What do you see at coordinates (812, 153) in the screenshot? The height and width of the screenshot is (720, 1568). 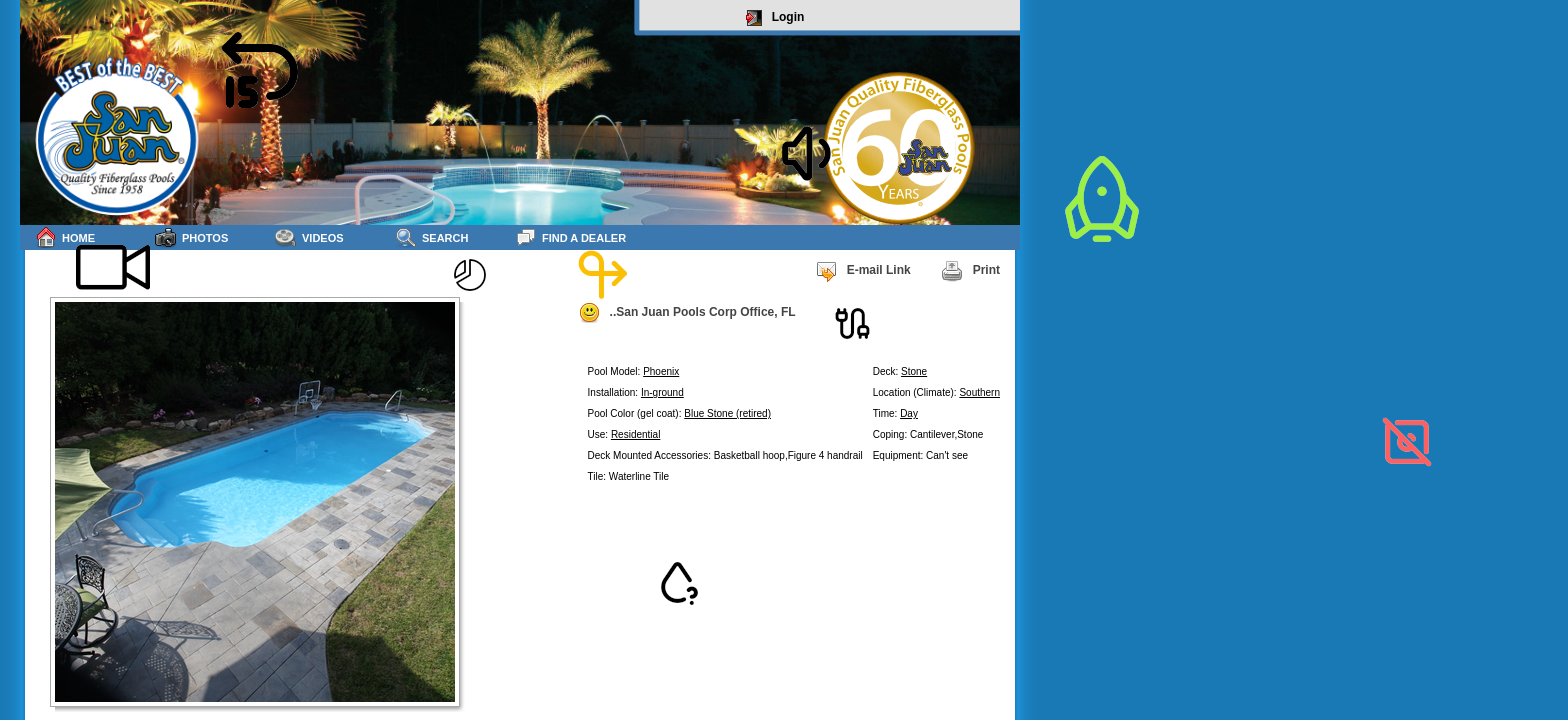 I see `adjust audio volume level` at bounding box center [812, 153].